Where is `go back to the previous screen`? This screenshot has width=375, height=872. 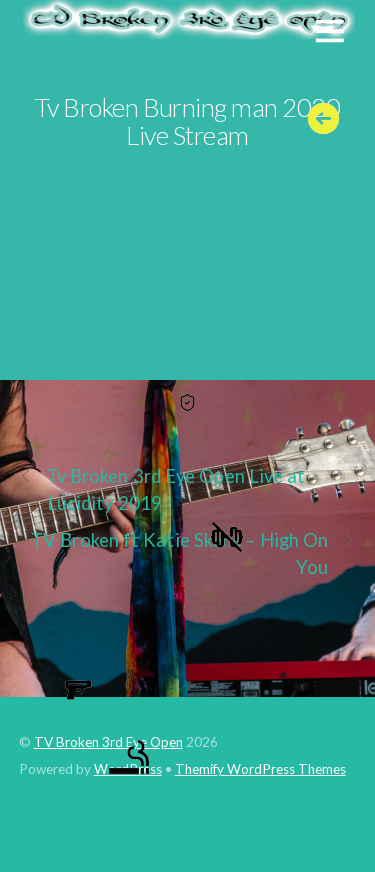
go back to the previous screen is located at coordinates (323, 118).